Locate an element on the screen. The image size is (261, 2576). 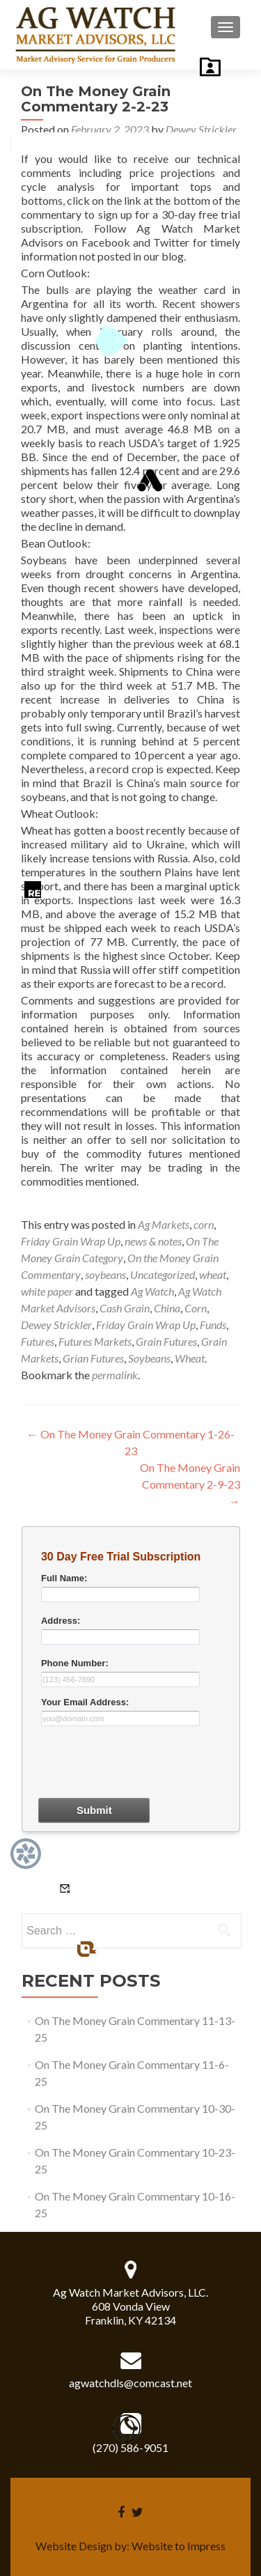
access user profile documents is located at coordinates (210, 67).